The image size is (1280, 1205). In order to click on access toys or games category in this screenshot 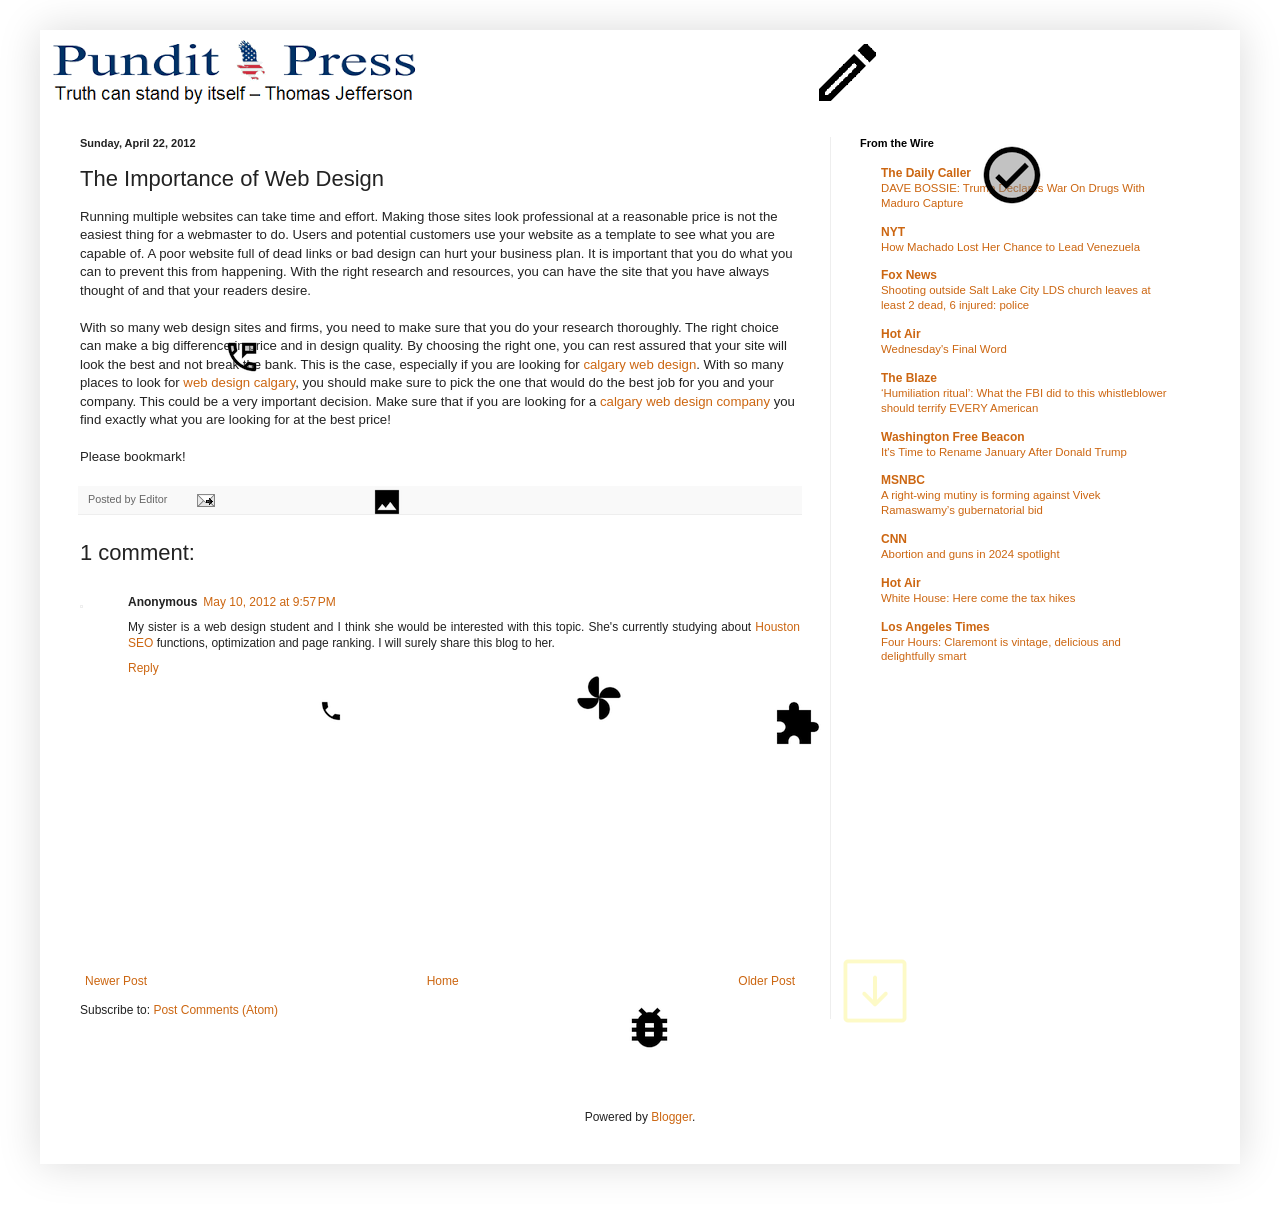, I will do `click(599, 698)`.